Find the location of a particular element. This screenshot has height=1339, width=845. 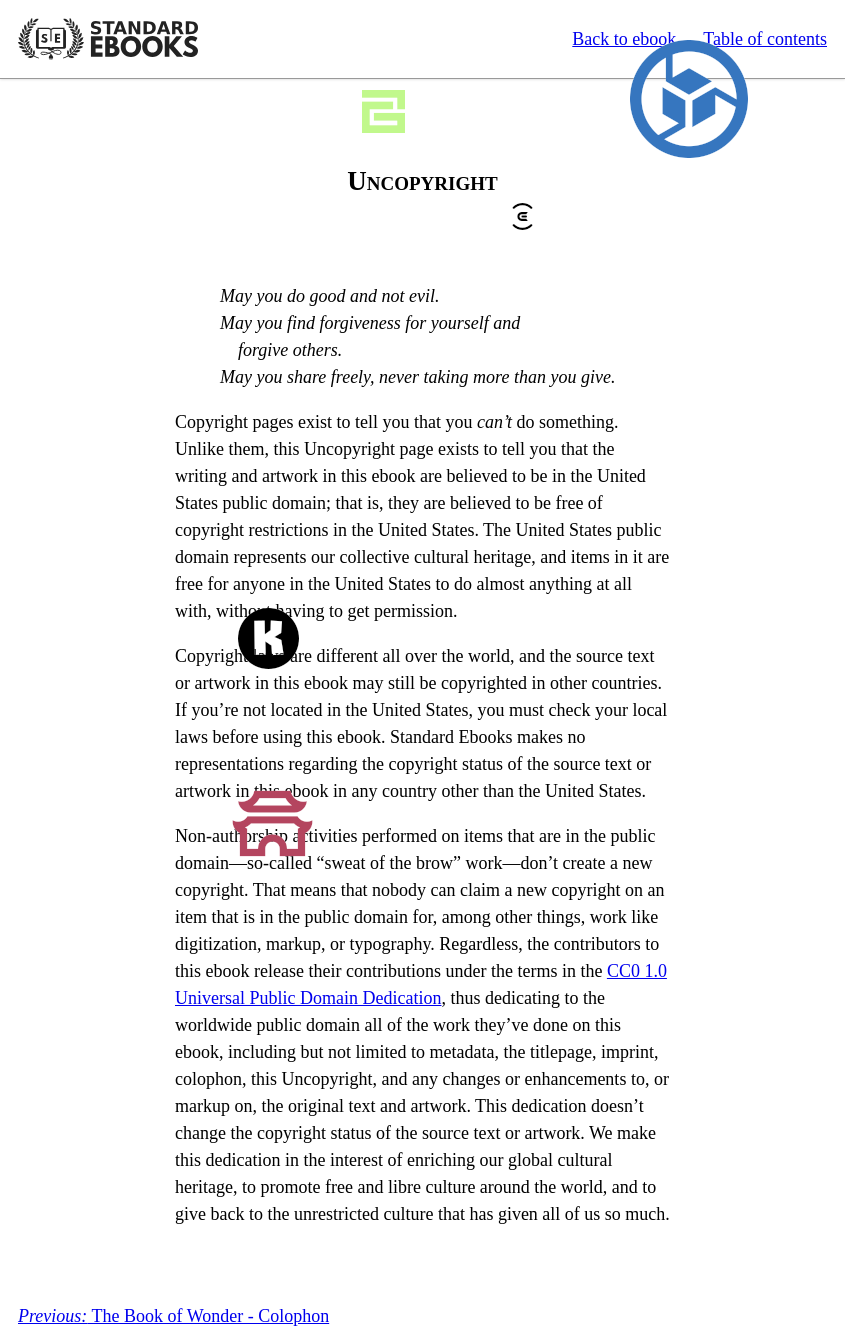

ecovacs app or device connection is located at coordinates (522, 216).